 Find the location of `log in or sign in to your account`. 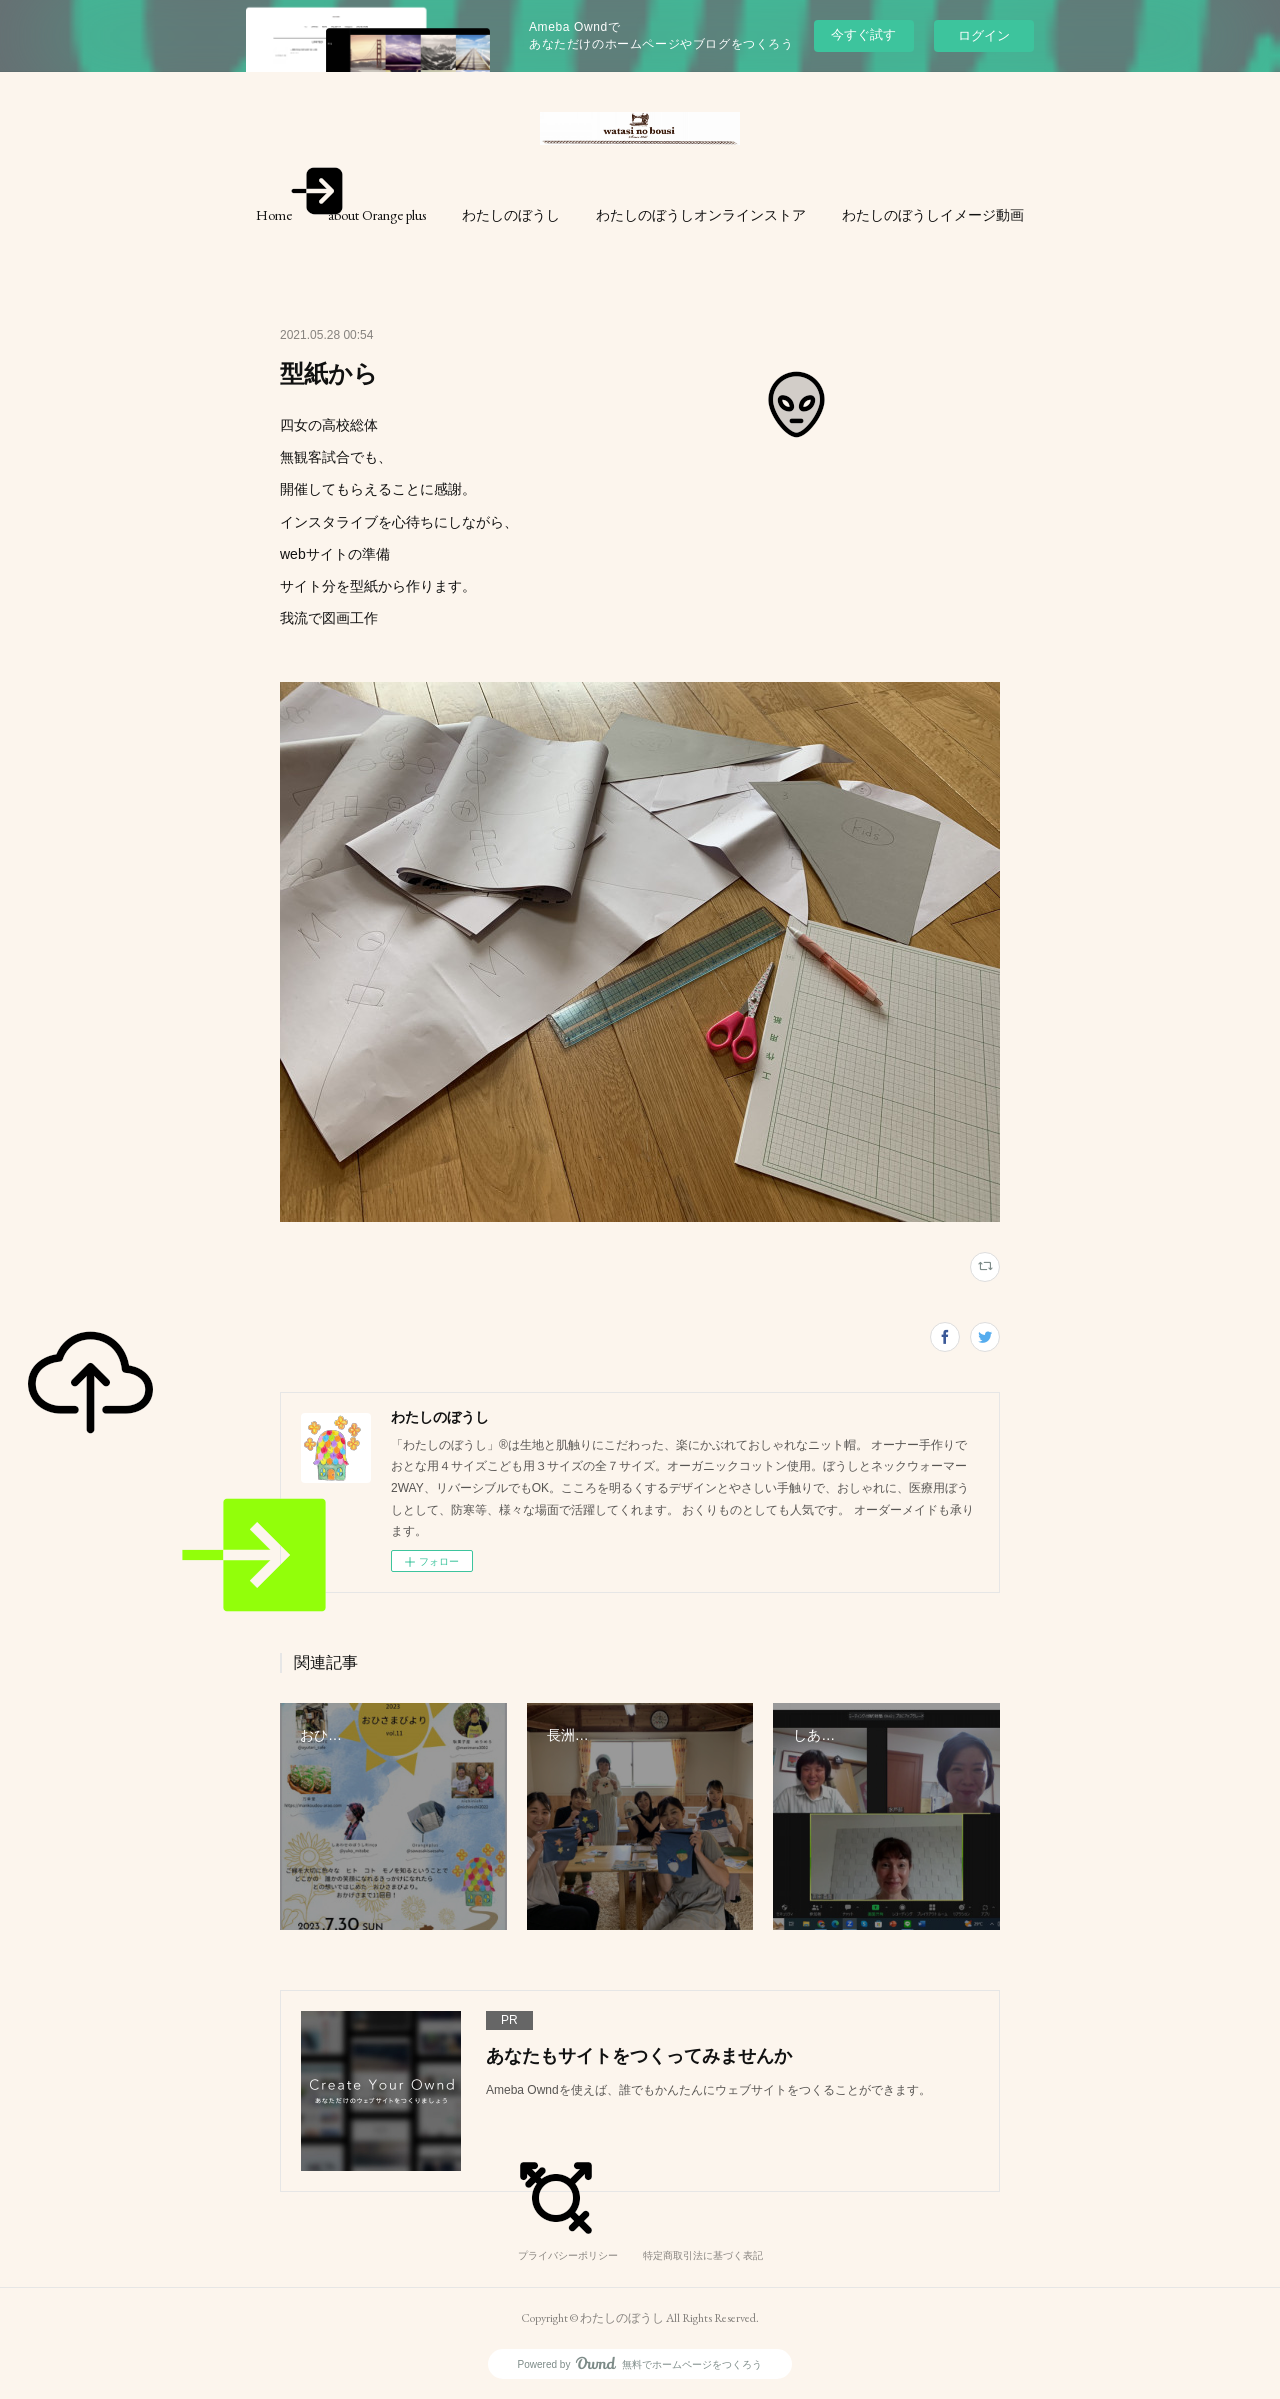

log in or sign in to your account is located at coordinates (254, 1555).